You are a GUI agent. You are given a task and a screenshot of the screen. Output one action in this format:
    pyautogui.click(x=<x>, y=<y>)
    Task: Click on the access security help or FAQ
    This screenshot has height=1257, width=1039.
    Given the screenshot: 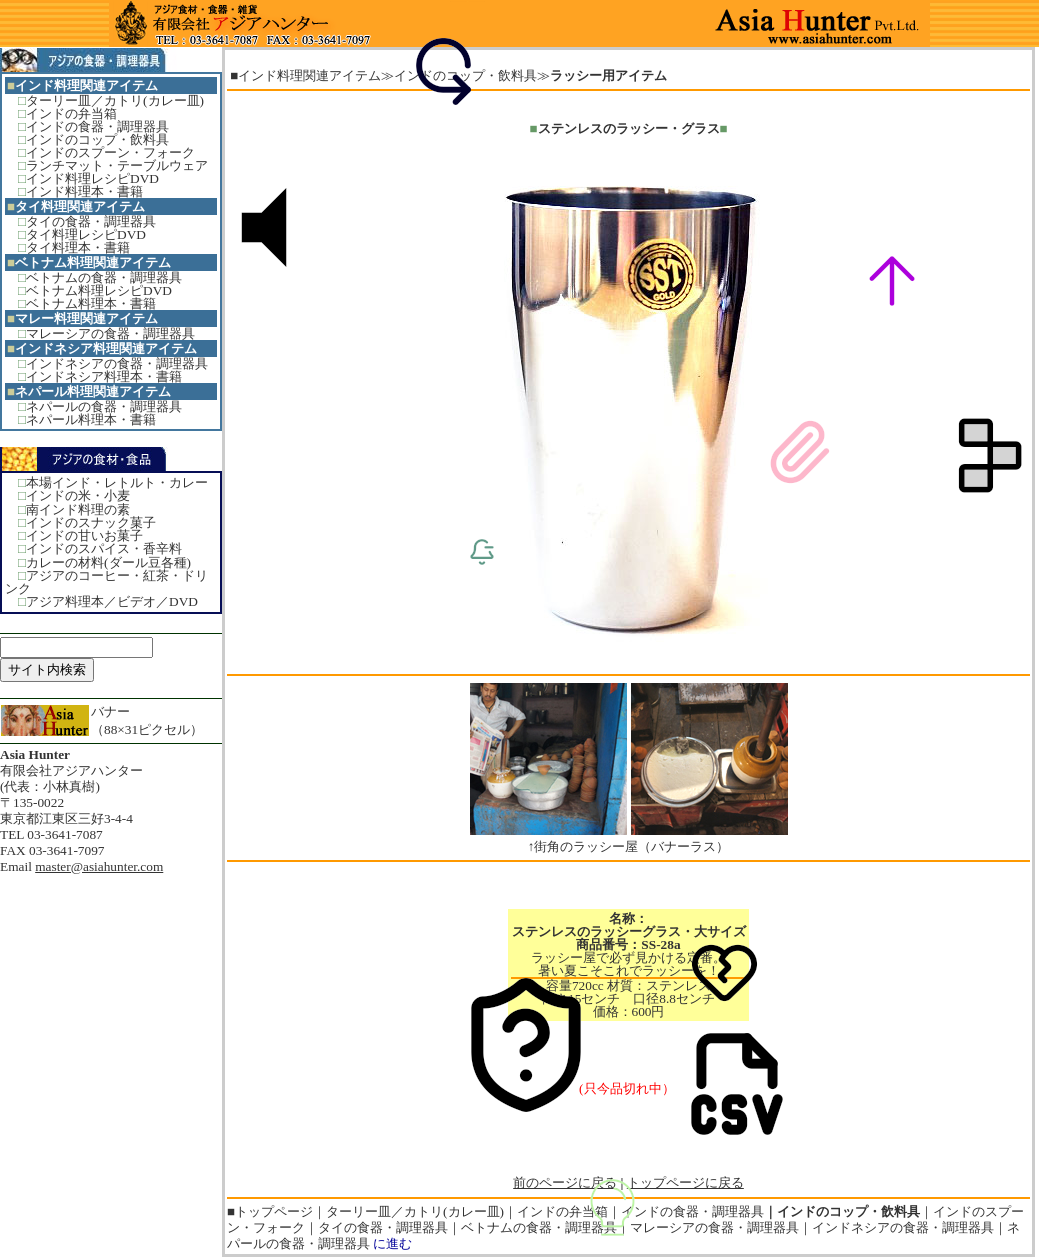 What is the action you would take?
    pyautogui.click(x=526, y=1045)
    